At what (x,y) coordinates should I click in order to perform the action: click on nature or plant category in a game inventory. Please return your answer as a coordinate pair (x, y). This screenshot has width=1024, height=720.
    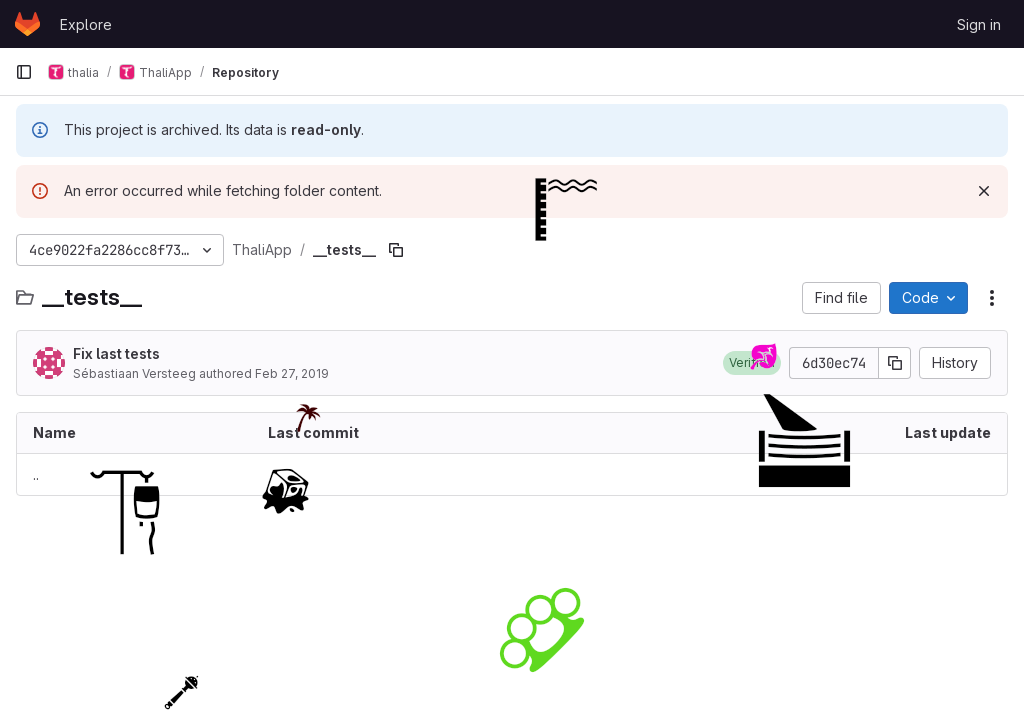
    Looking at the image, I should click on (763, 356).